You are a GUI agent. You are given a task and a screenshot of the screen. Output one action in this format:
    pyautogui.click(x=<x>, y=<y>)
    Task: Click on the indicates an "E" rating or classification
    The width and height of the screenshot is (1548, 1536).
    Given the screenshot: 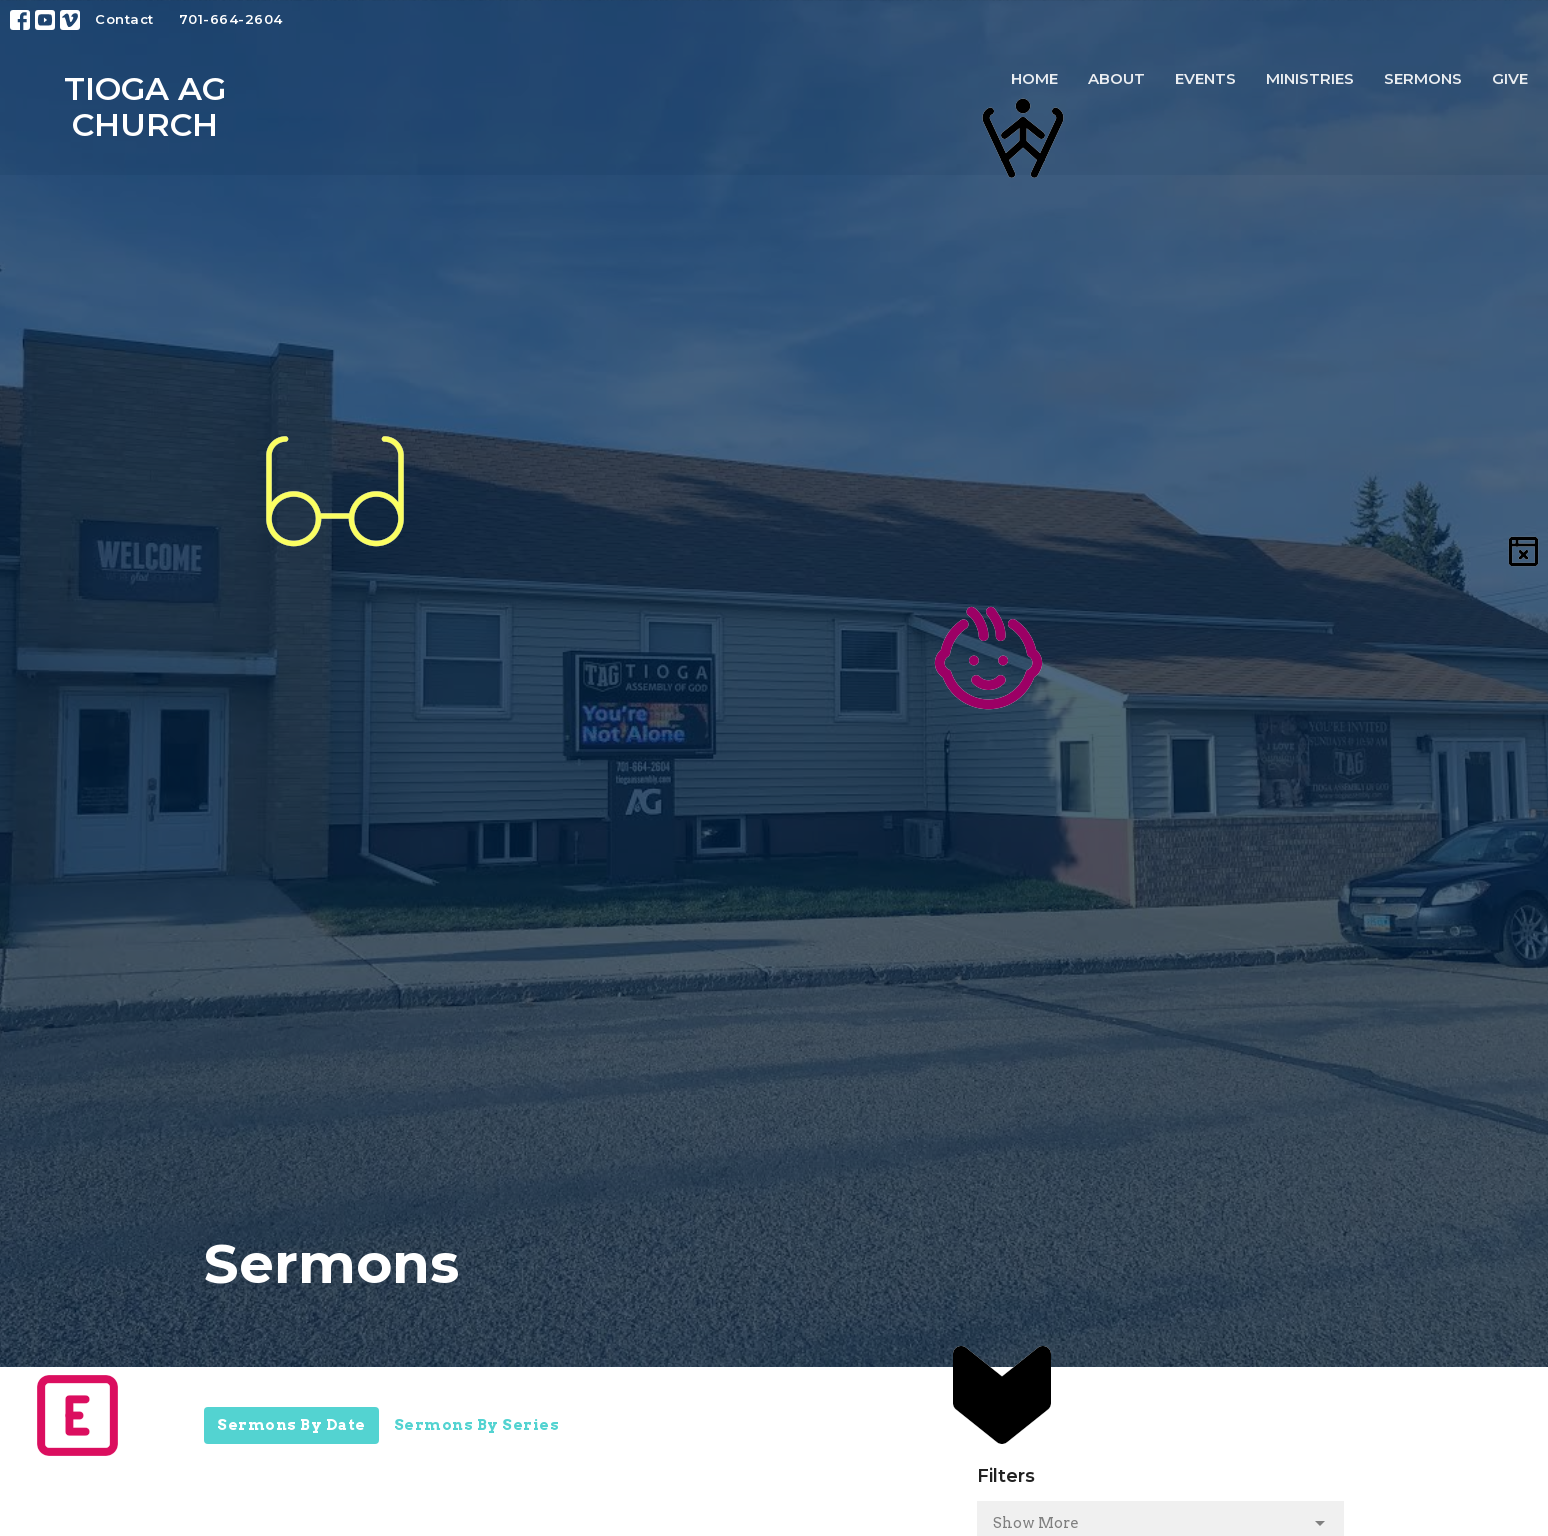 What is the action you would take?
    pyautogui.click(x=77, y=1415)
    